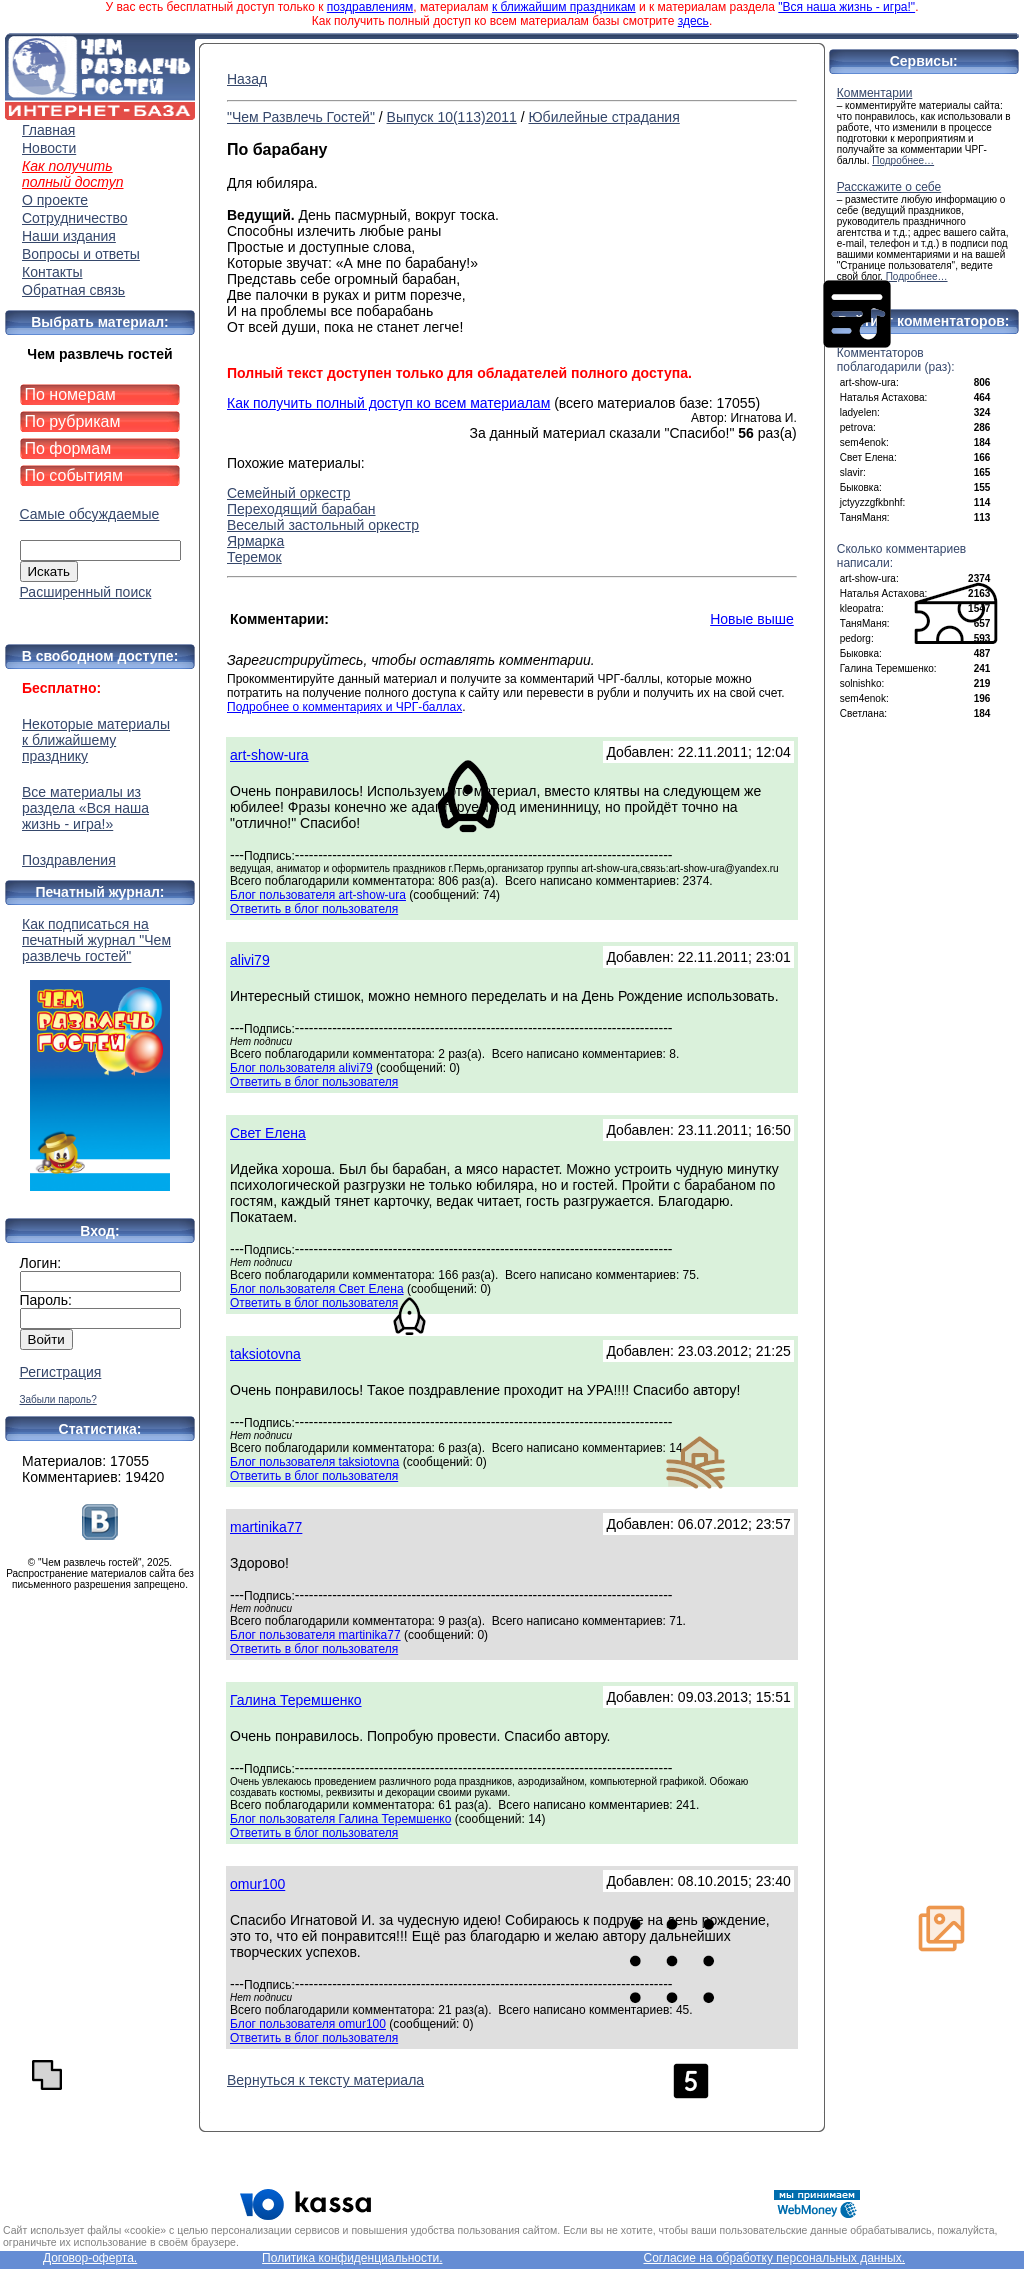 The width and height of the screenshot is (1024, 2269). I want to click on access farm or agricultural settings, so click(695, 1463).